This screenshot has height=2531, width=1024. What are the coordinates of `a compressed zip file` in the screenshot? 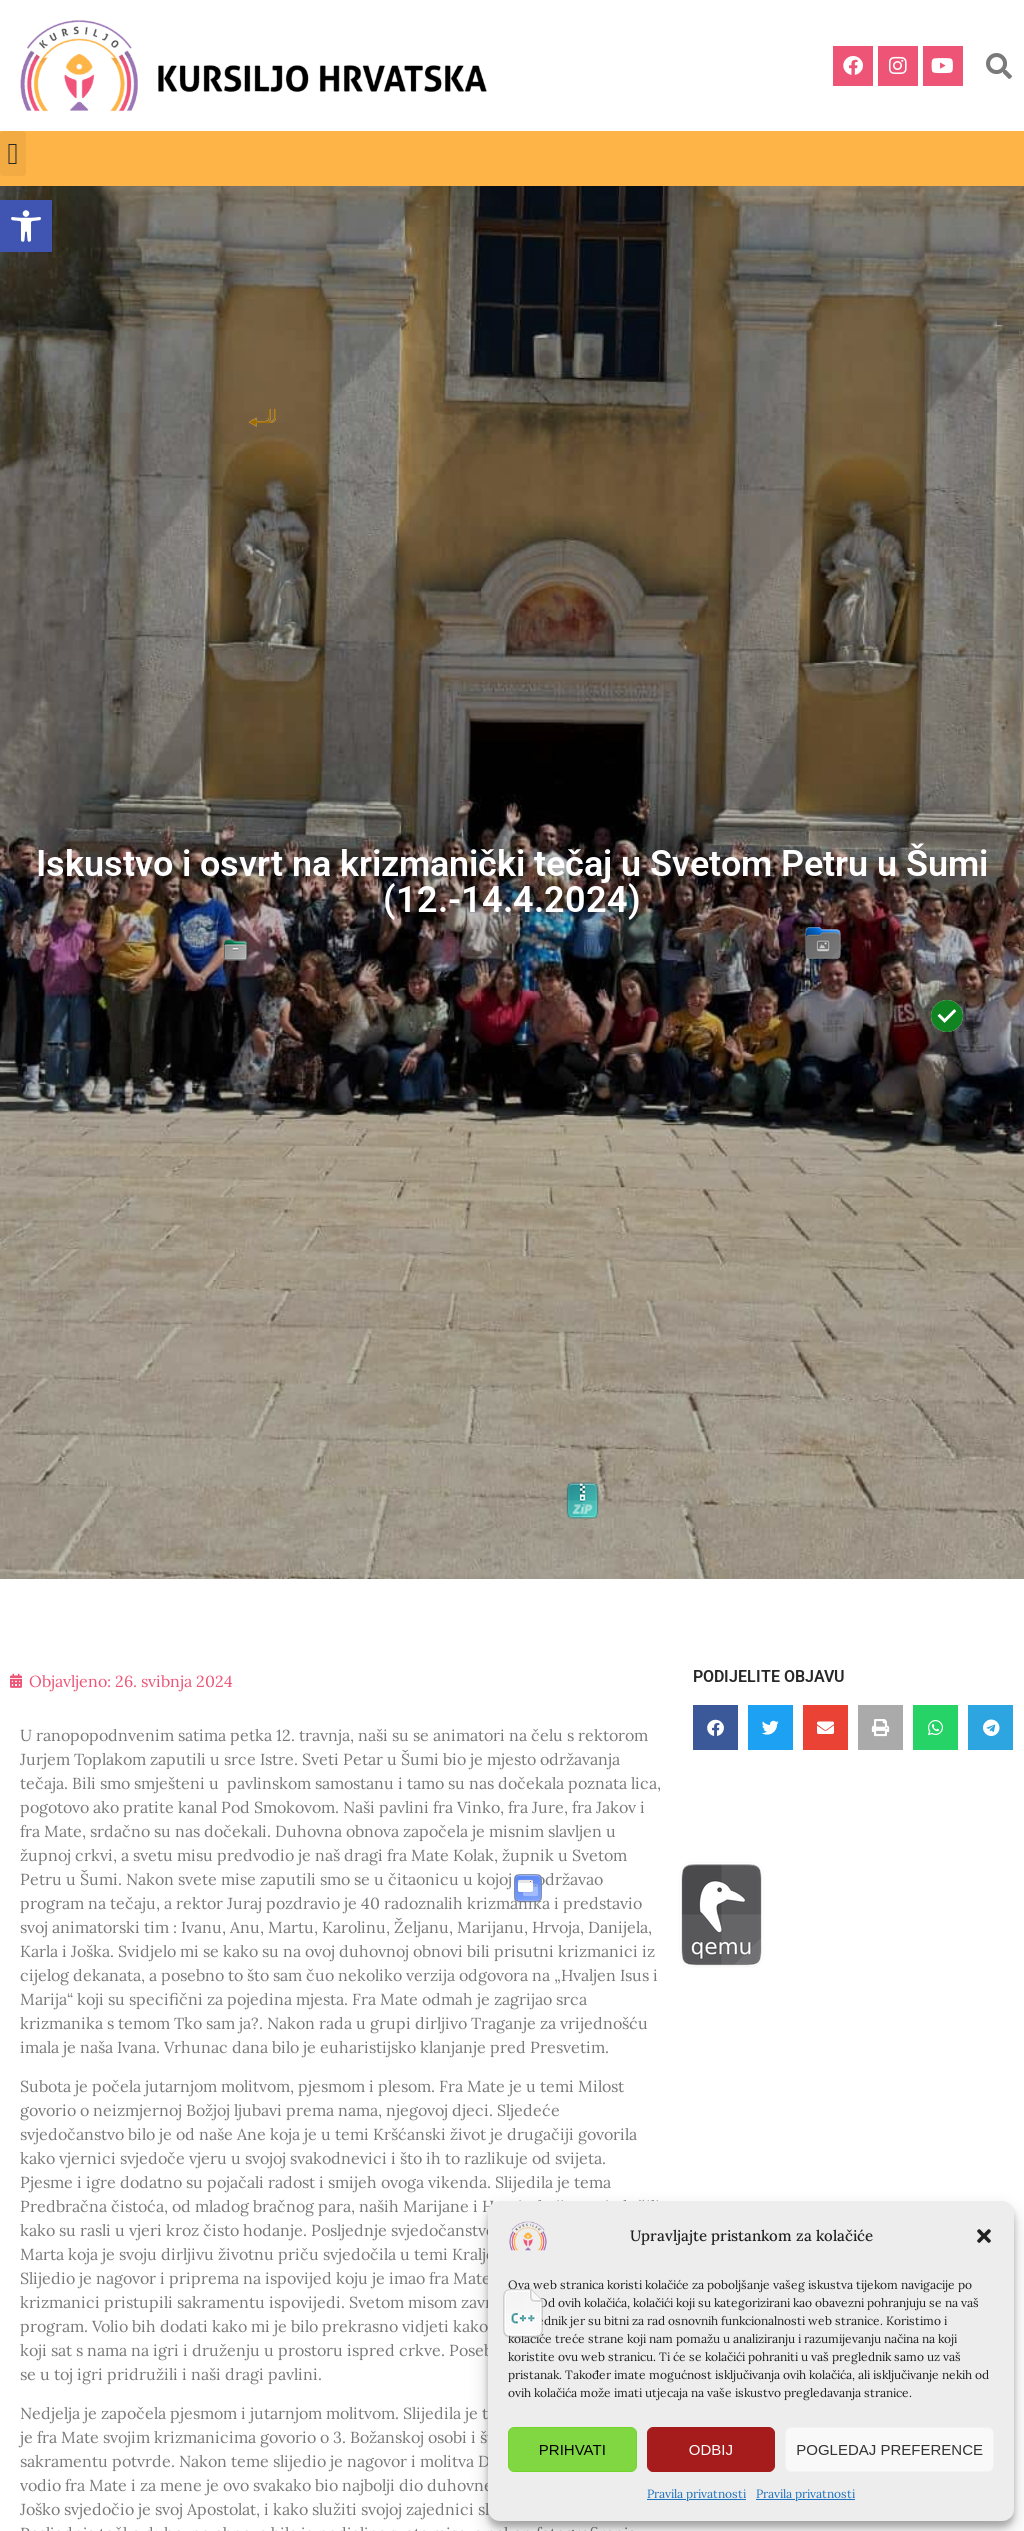 It's located at (582, 1500).